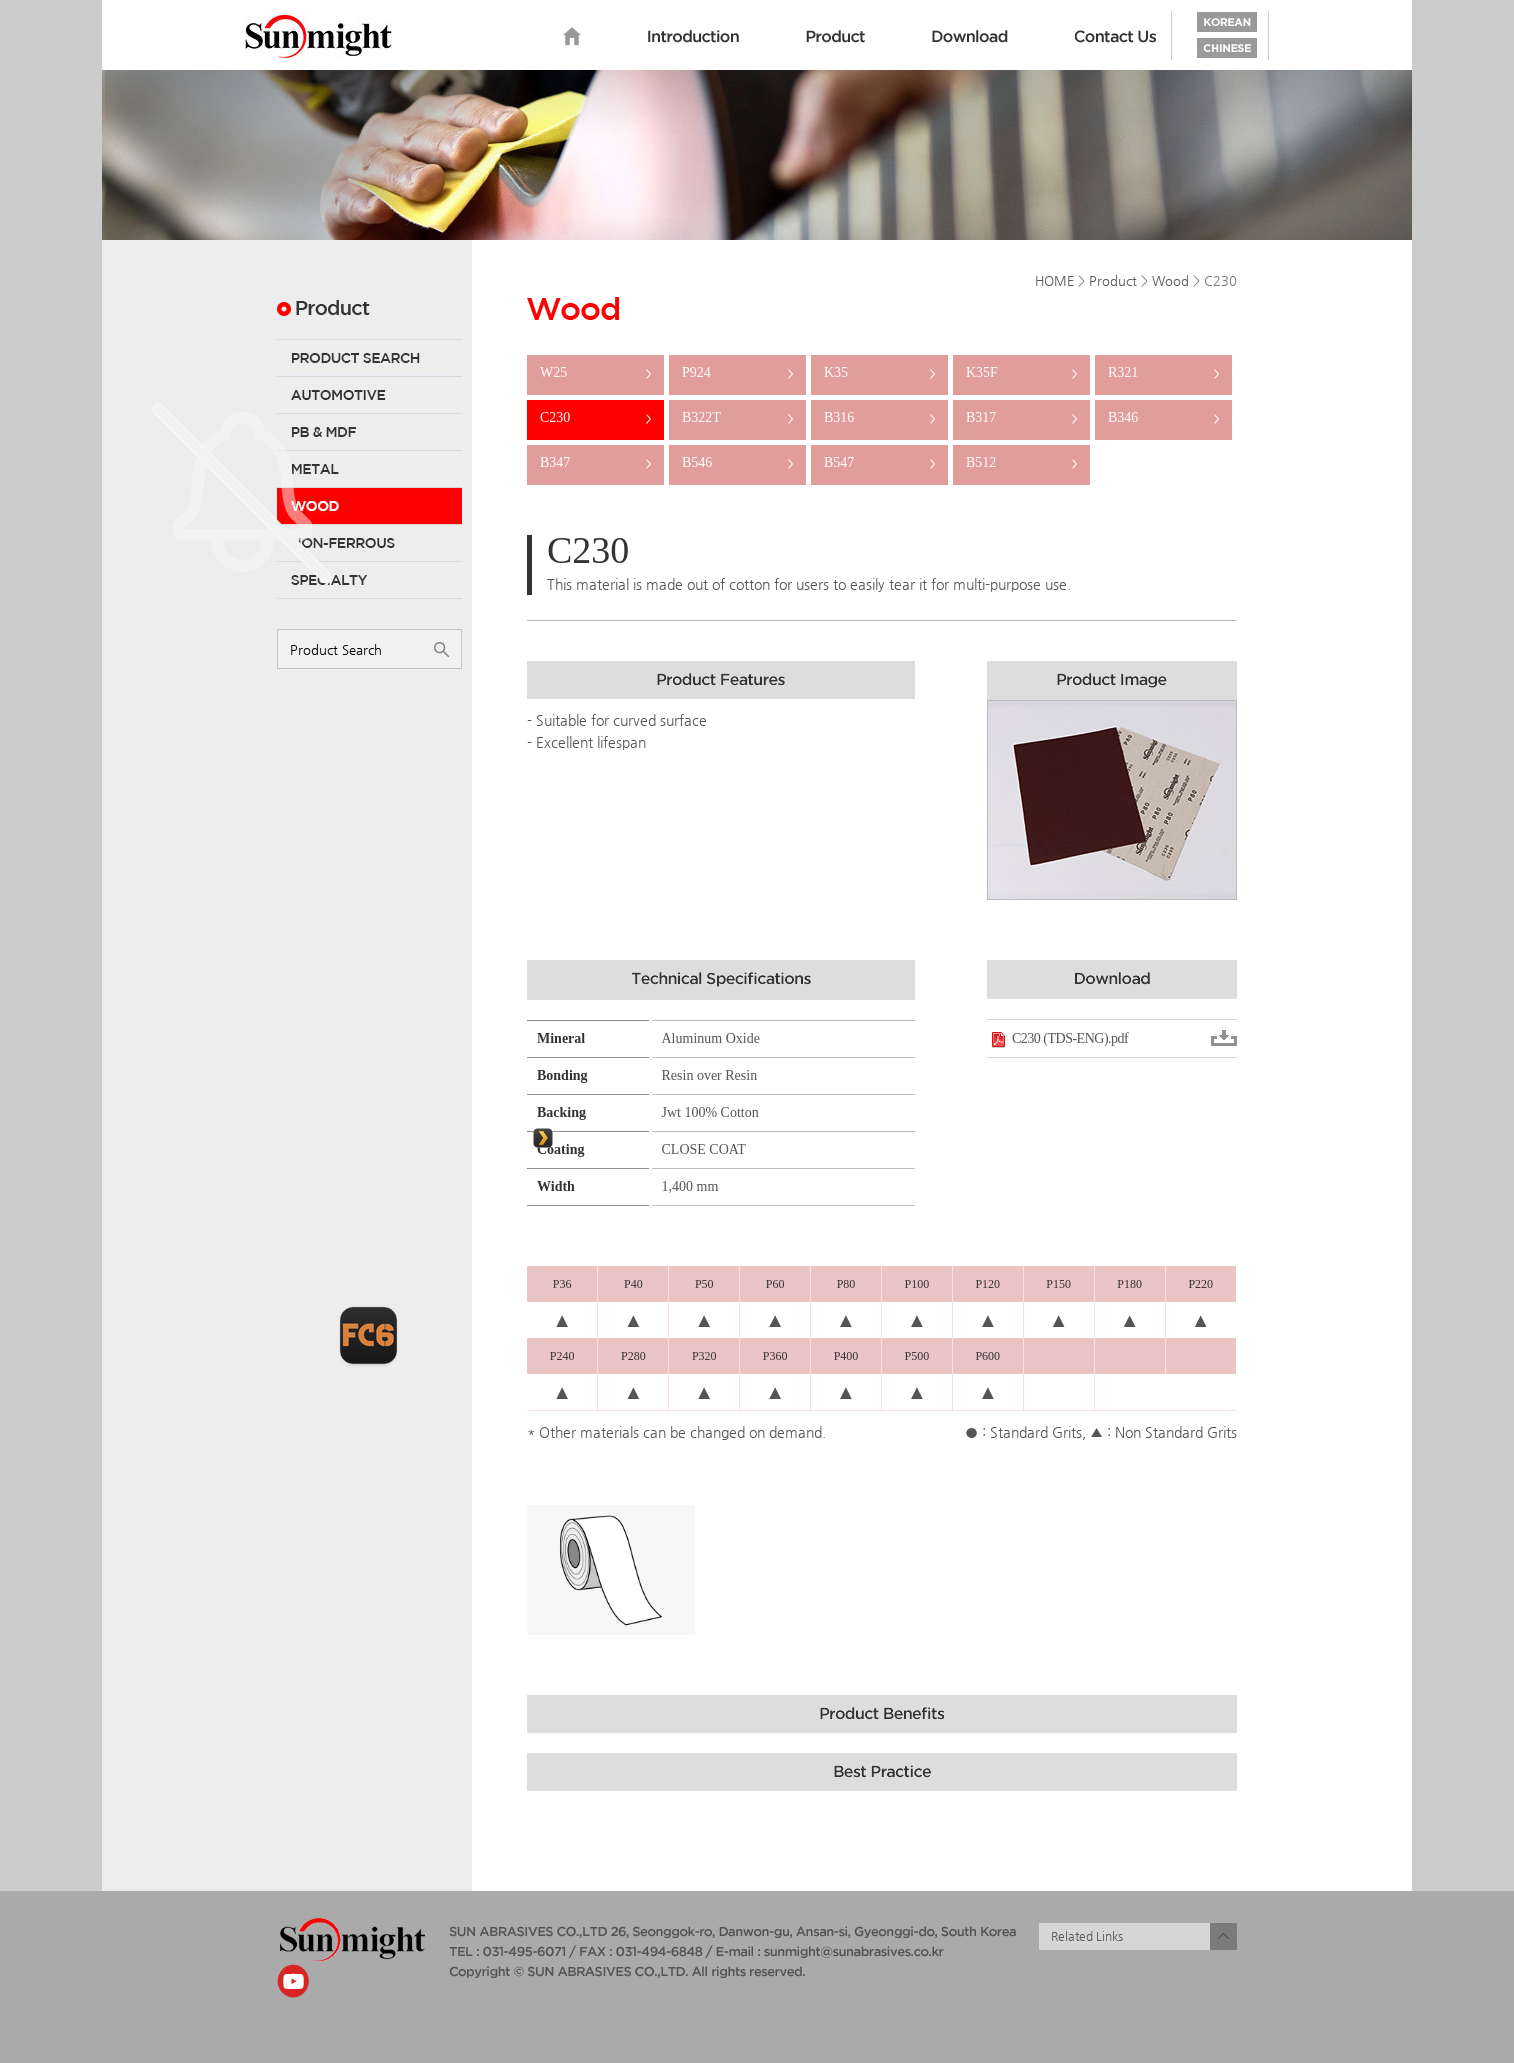  What do you see at coordinates (368, 1335) in the screenshot?
I see `launch Far Cry 6 game` at bounding box center [368, 1335].